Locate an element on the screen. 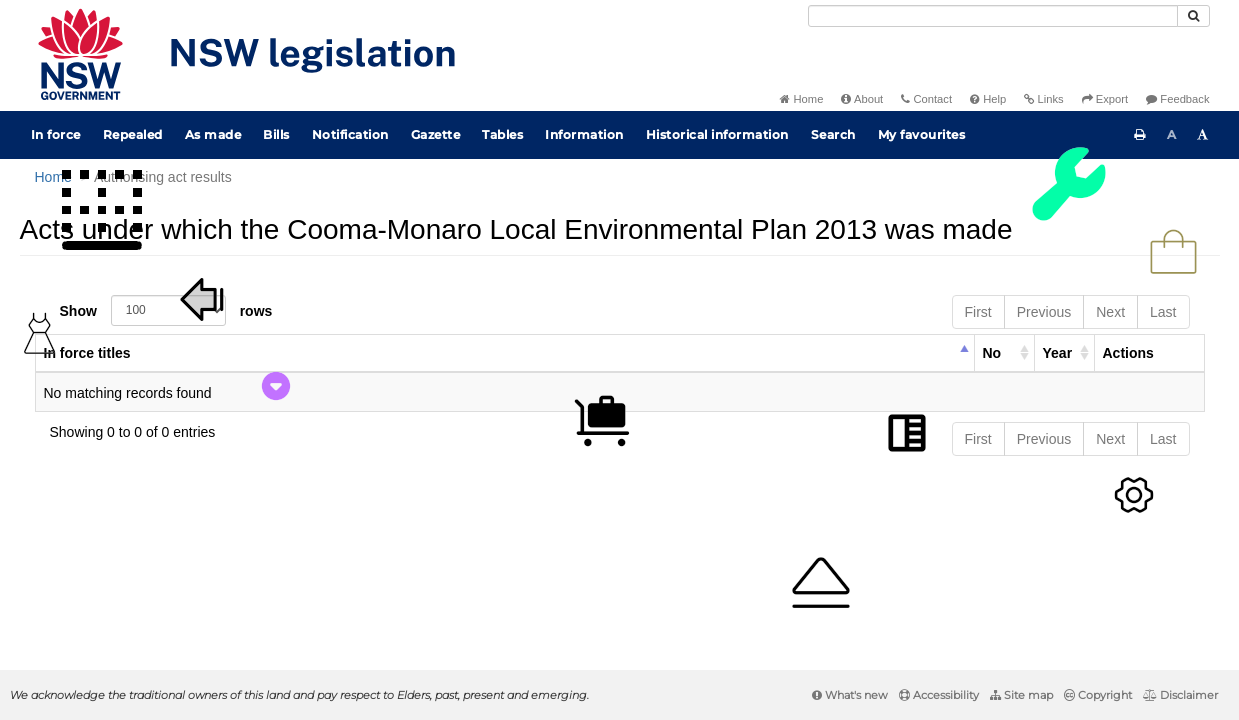 The height and width of the screenshot is (720, 1239). toggle between split-screen or half-view mode is located at coordinates (907, 433).